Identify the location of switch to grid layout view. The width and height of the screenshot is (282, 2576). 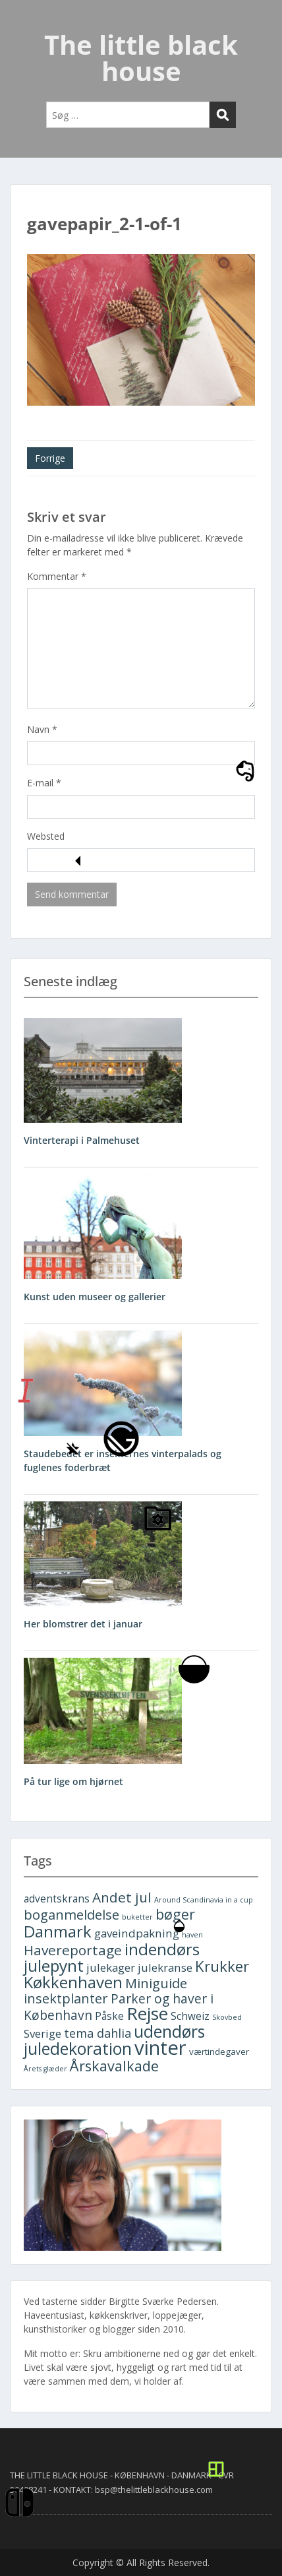
(216, 2469).